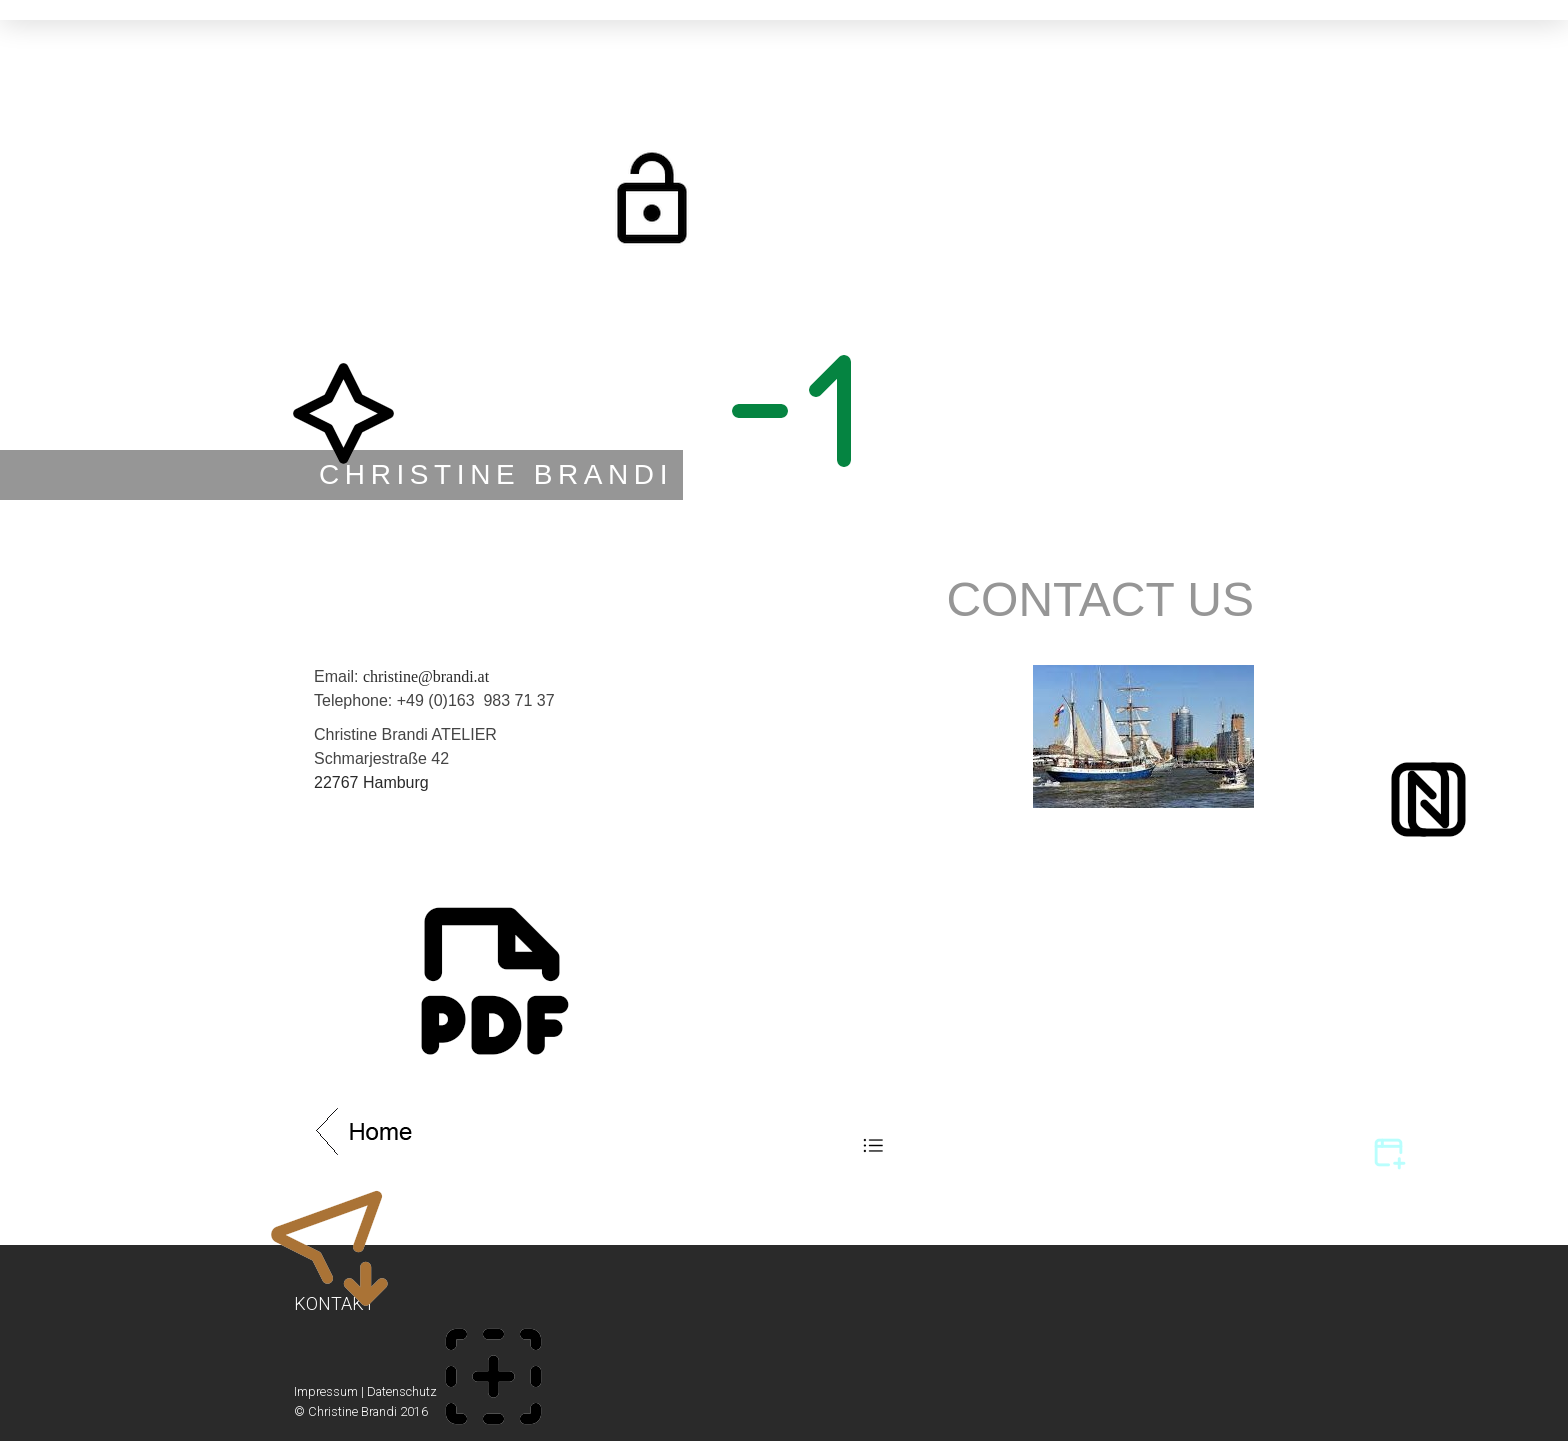 This screenshot has height=1441, width=1568. Describe the element at coordinates (343, 413) in the screenshot. I see `add a sparkle or highlight effect` at that location.